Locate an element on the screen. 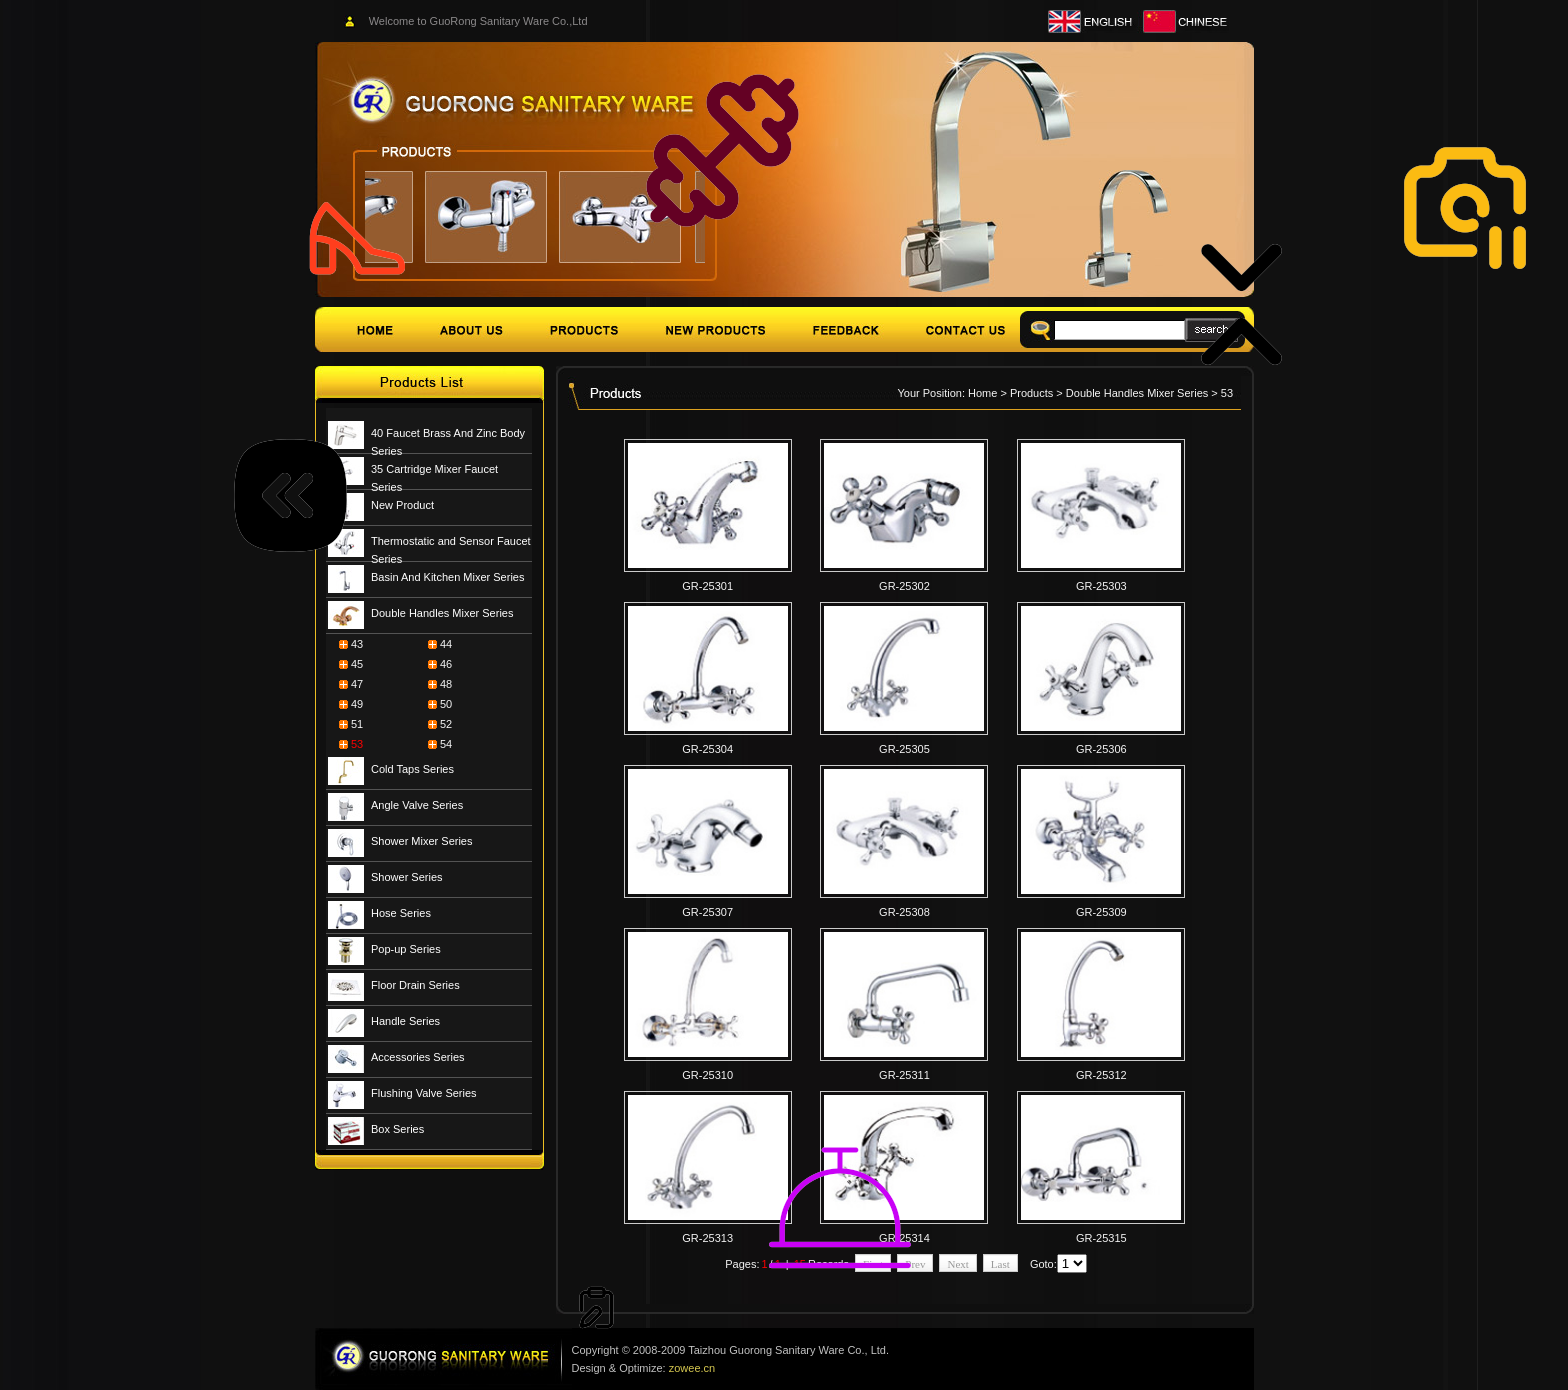  collapse expanded content is located at coordinates (1241, 304).